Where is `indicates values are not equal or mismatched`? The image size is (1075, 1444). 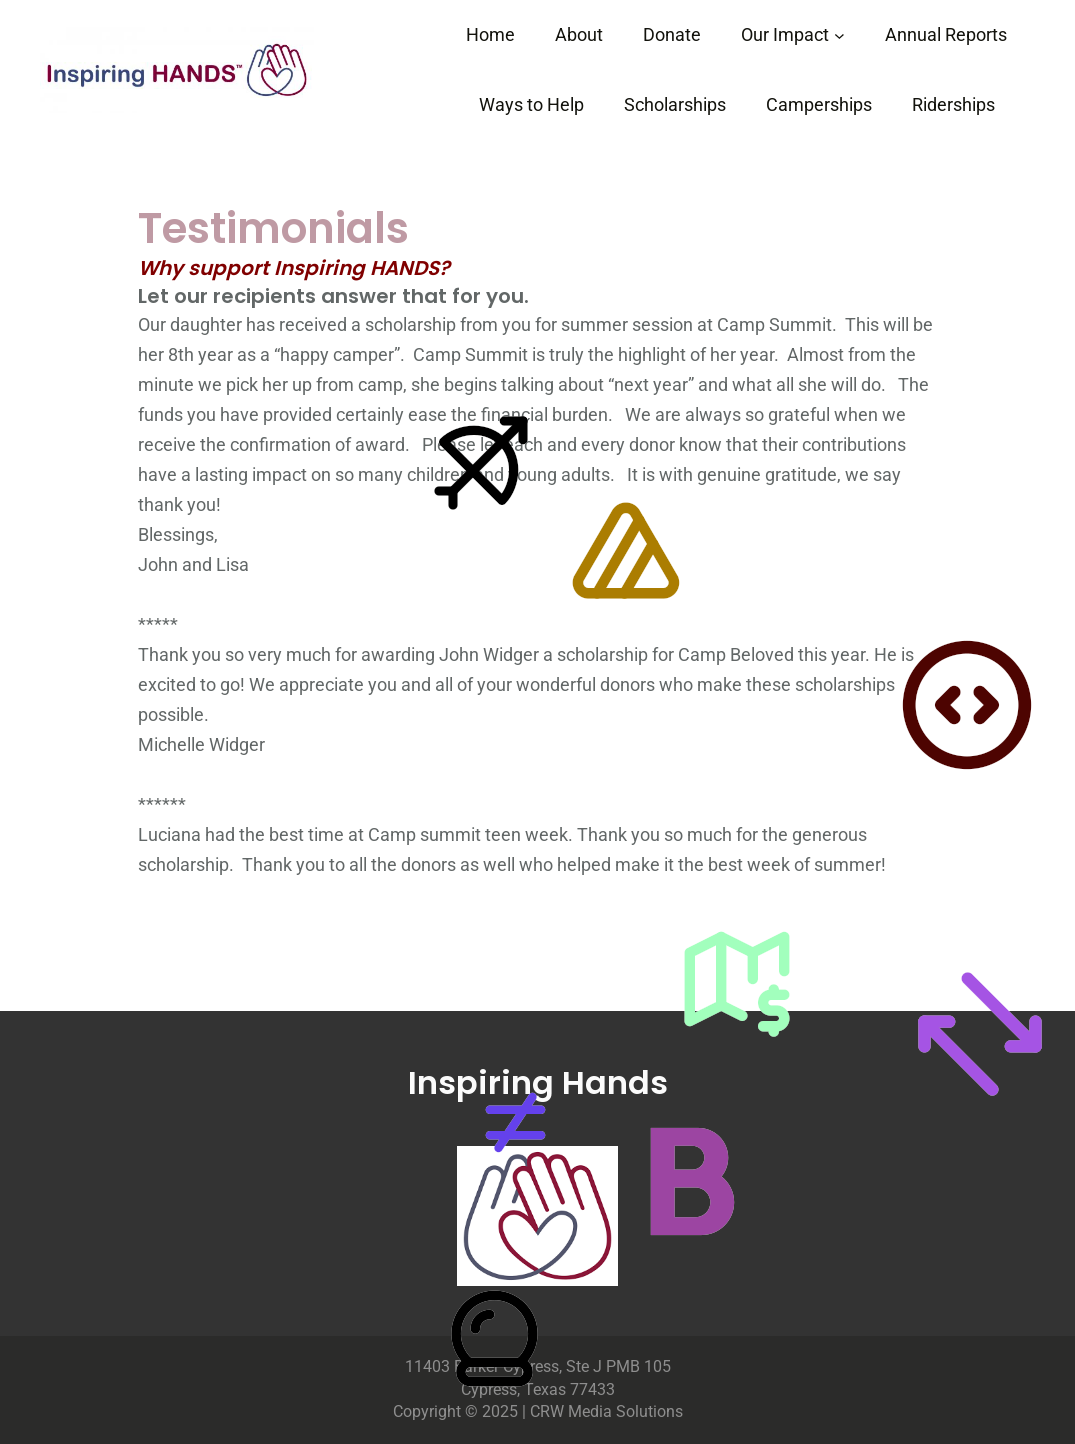 indicates values are not equal or mismatched is located at coordinates (515, 1122).